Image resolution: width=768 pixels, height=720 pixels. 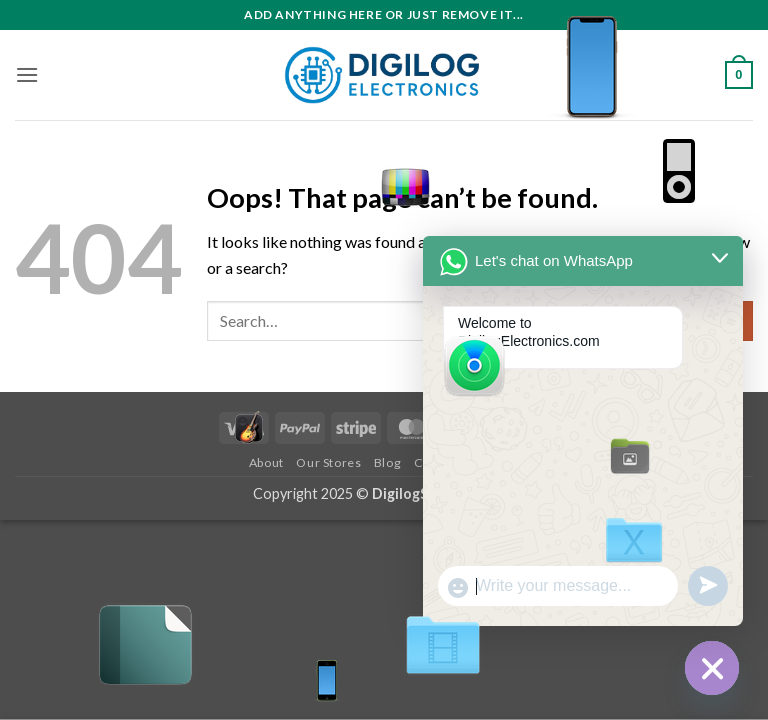 What do you see at coordinates (443, 645) in the screenshot?
I see `open your movies folder` at bounding box center [443, 645].